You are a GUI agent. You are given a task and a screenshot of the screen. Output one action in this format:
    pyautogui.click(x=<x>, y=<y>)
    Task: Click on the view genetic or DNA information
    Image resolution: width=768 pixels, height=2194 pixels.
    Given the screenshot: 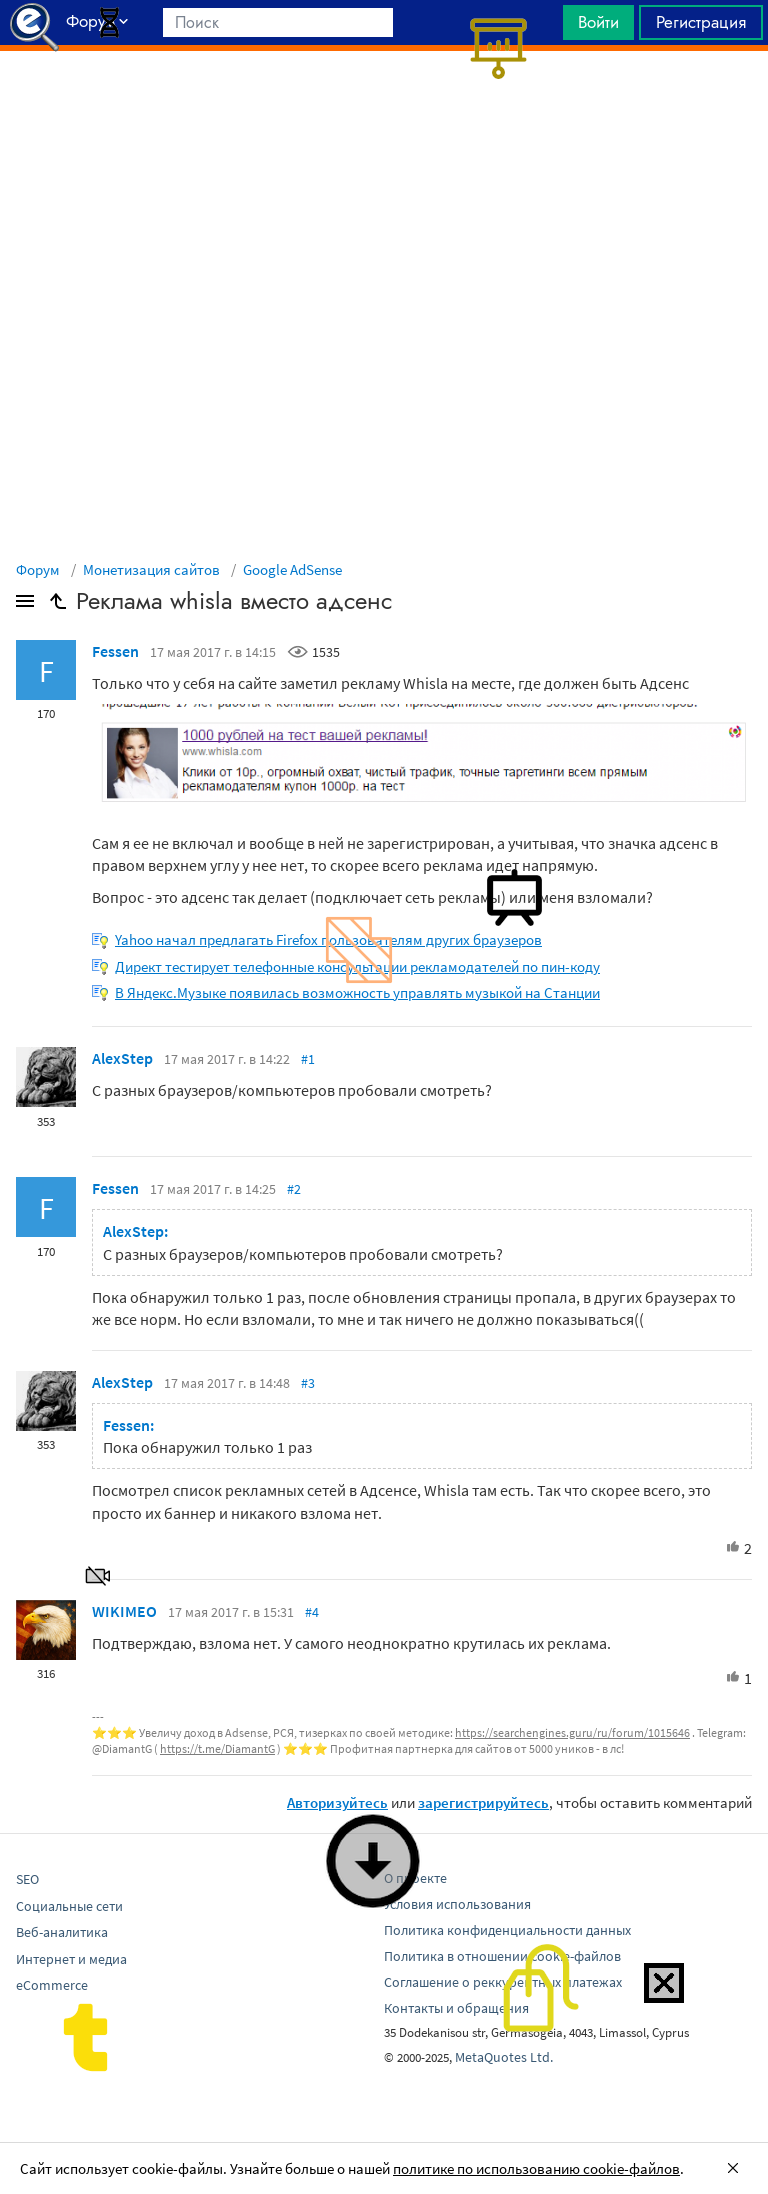 What is the action you would take?
    pyautogui.click(x=109, y=22)
    